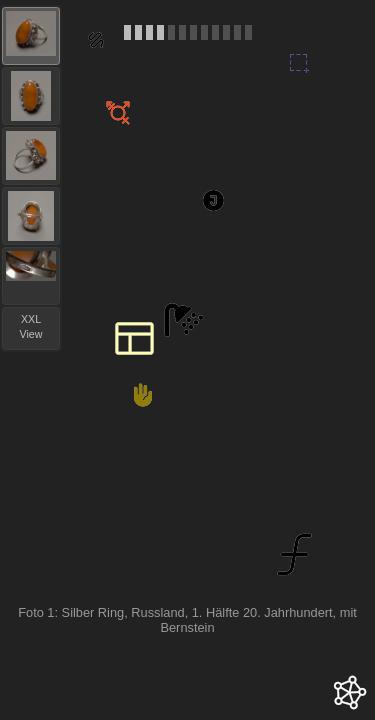 The height and width of the screenshot is (720, 375). Describe the element at coordinates (298, 62) in the screenshot. I see `add to current selection` at that location.